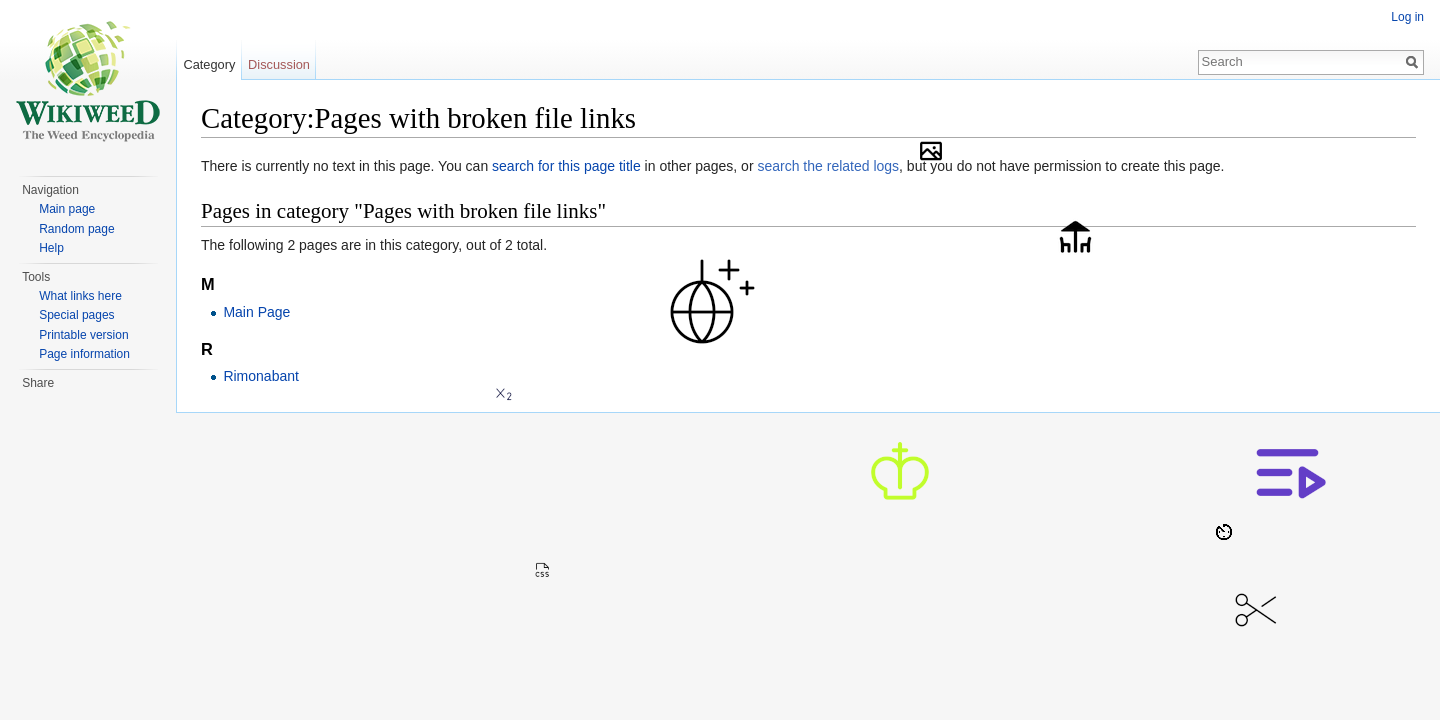 This screenshot has width=1440, height=720. Describe the element at coordinates (542, 570) in the screenshot. I see `view or open a CSS stylesheet file` at that location.